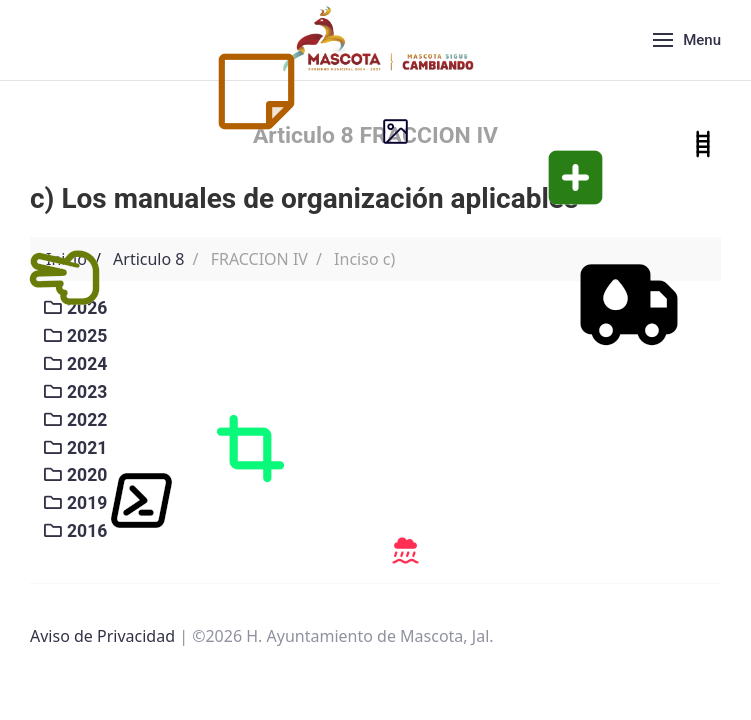  Describe the element at coordinates (141, 500) in the screenshot. I see `open powershell terminal` at that location.